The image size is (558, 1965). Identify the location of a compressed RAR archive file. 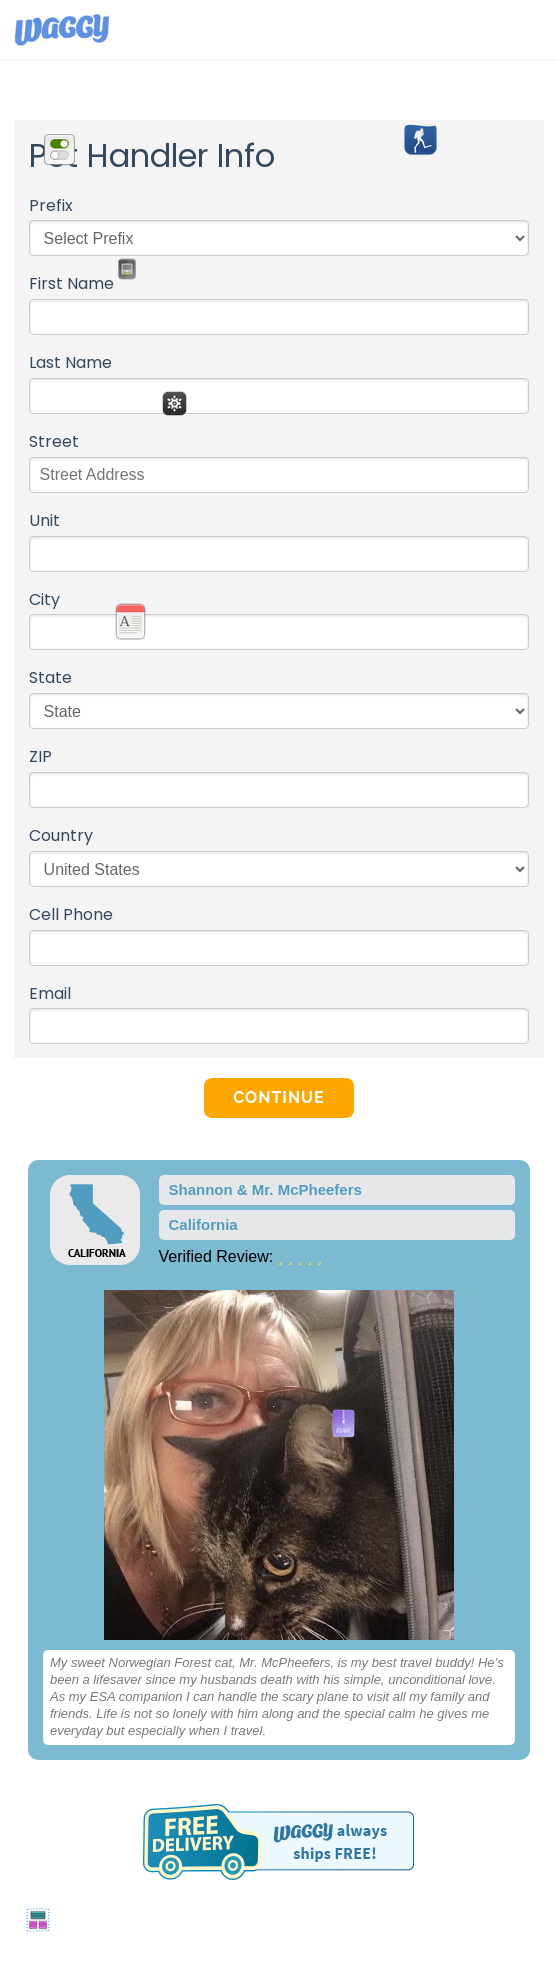
(343, 1423).